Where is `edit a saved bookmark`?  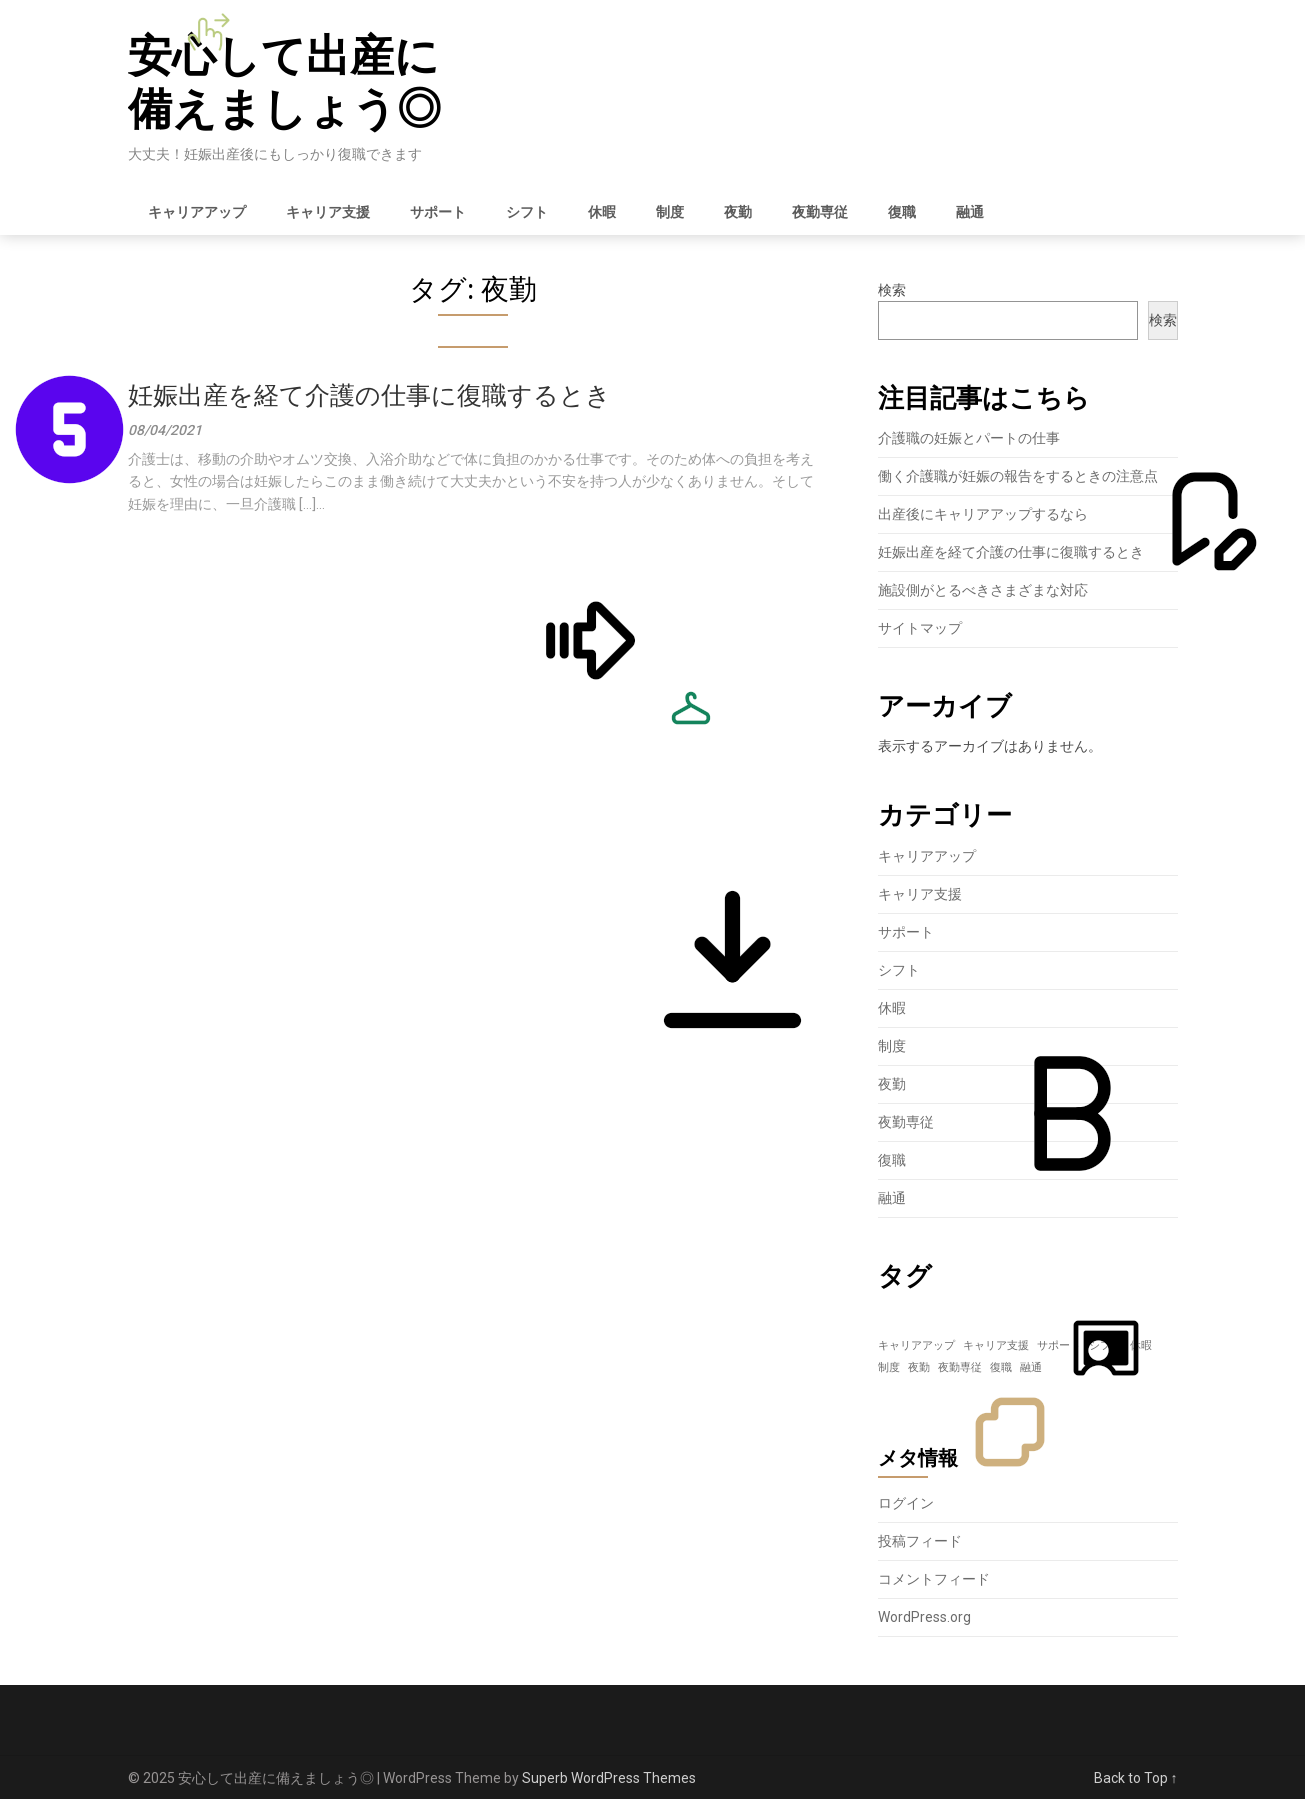 edit a saved bookmark is located at coordinates (1205, 519).